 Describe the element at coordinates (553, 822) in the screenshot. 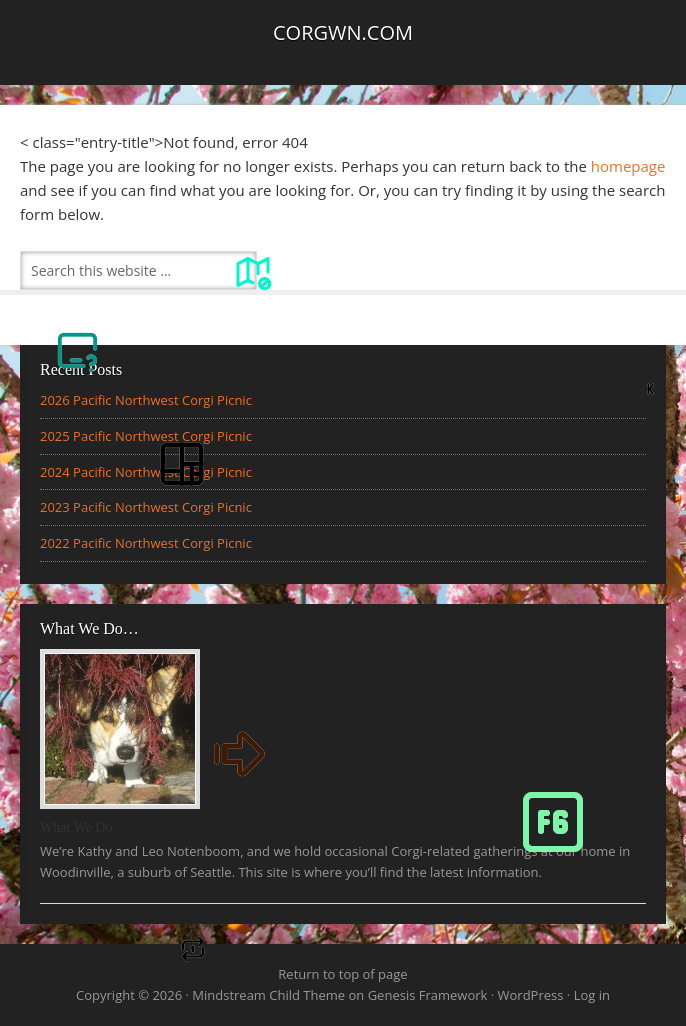

I see `press F6 keyboard shortcut` at that location.